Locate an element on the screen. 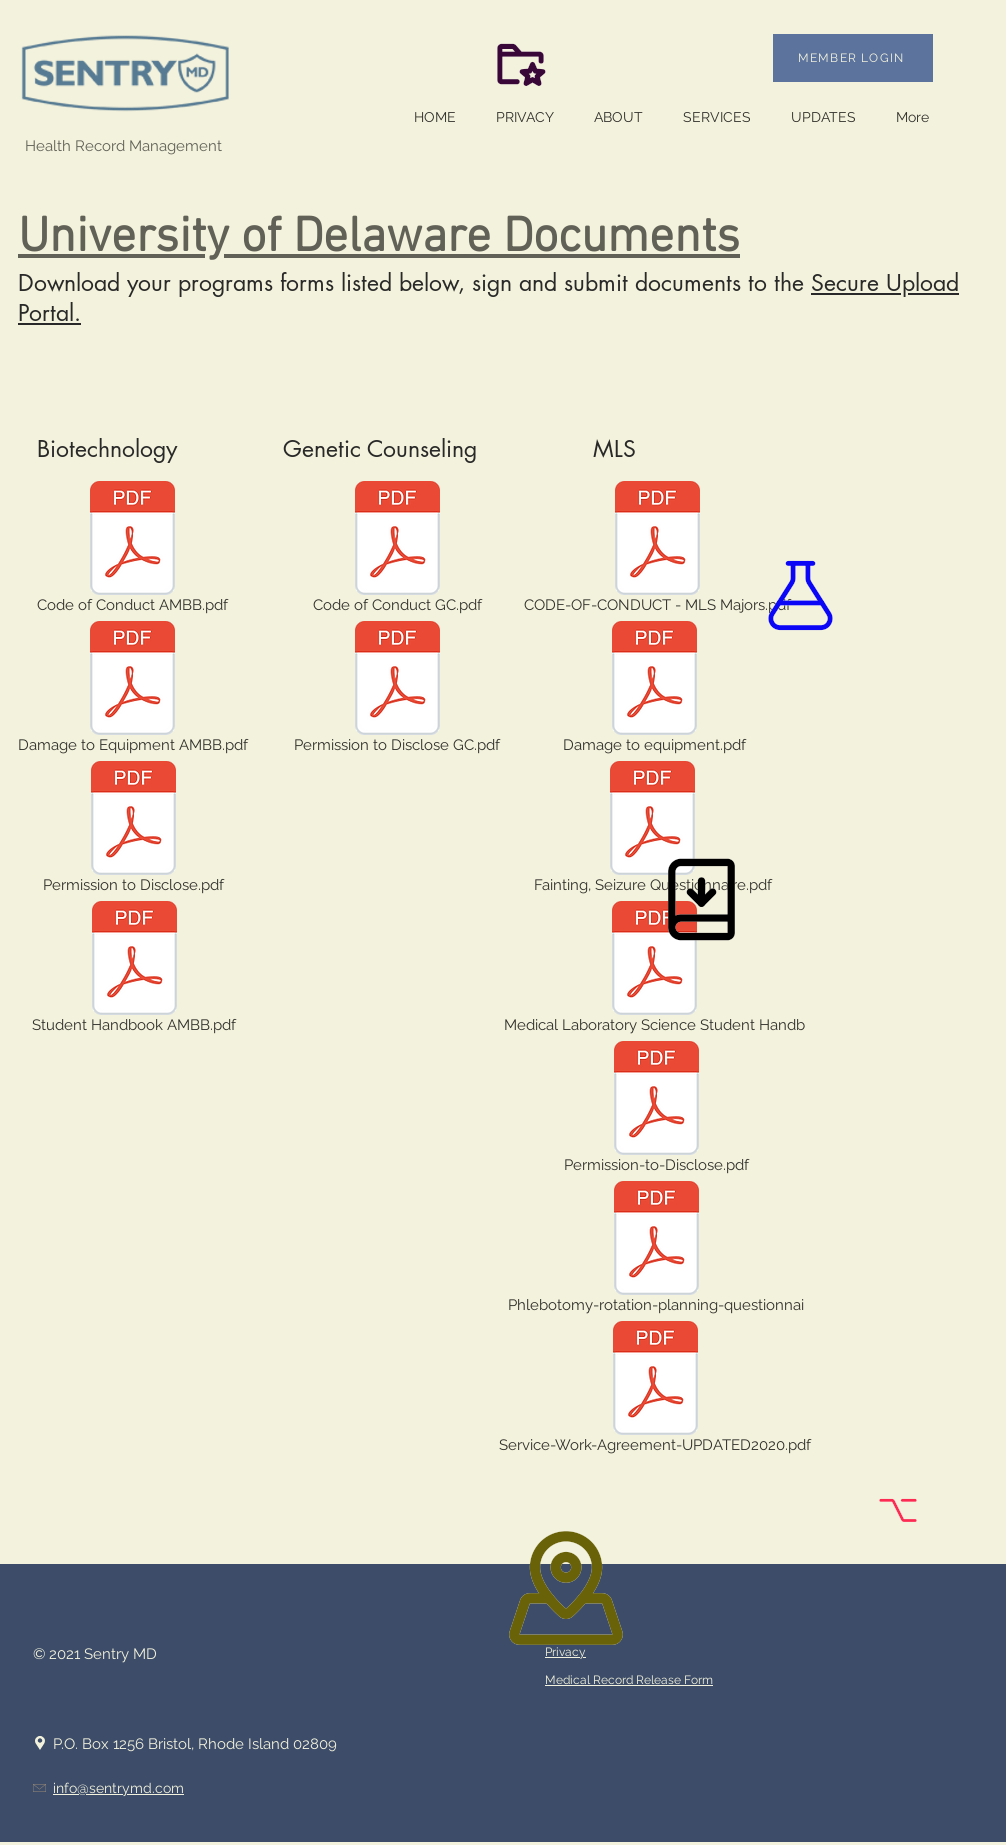 The height and width of the screenshot is (1845, 1006). access keyboard or input options is located at coordinates (898, 1509).